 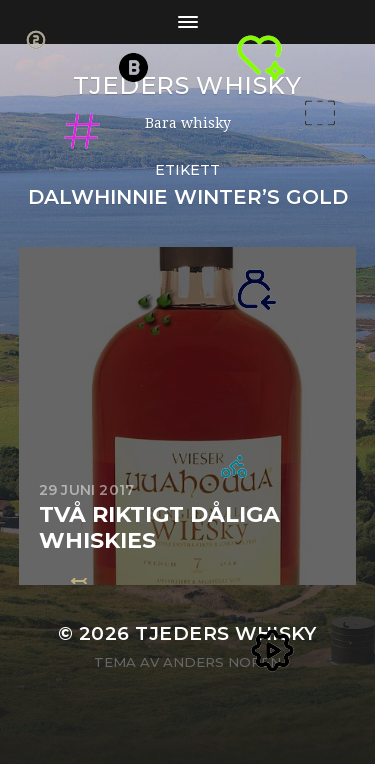 I want to click on xbox controller B button indicator, so click(x=133, y=67).